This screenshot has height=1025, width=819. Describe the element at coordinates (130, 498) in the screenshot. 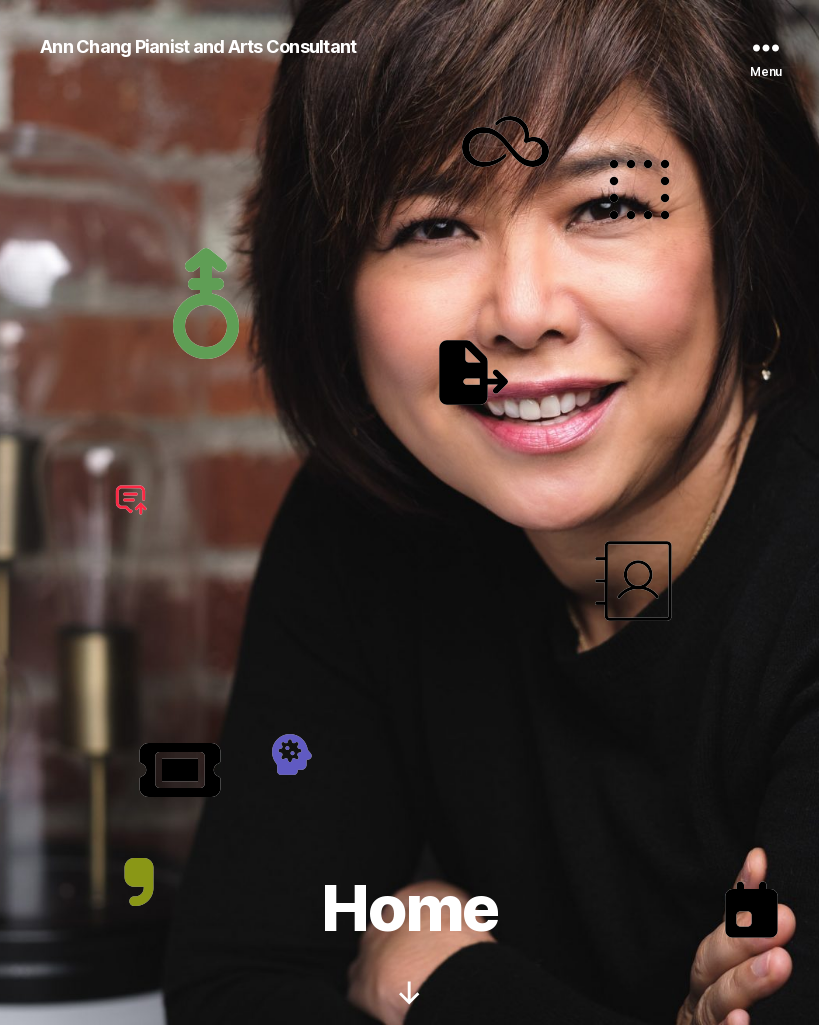

I see `send or upload a message` at that location.